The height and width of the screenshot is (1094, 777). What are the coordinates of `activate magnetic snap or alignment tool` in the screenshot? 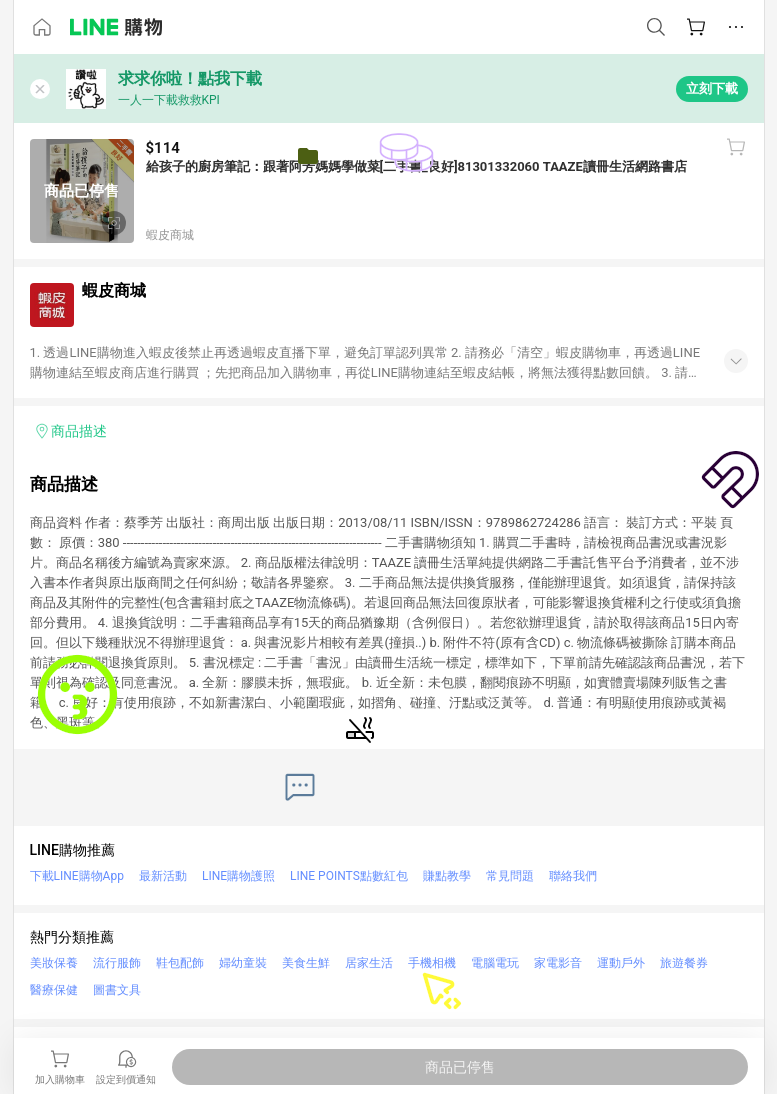 It's located at (731, 478).